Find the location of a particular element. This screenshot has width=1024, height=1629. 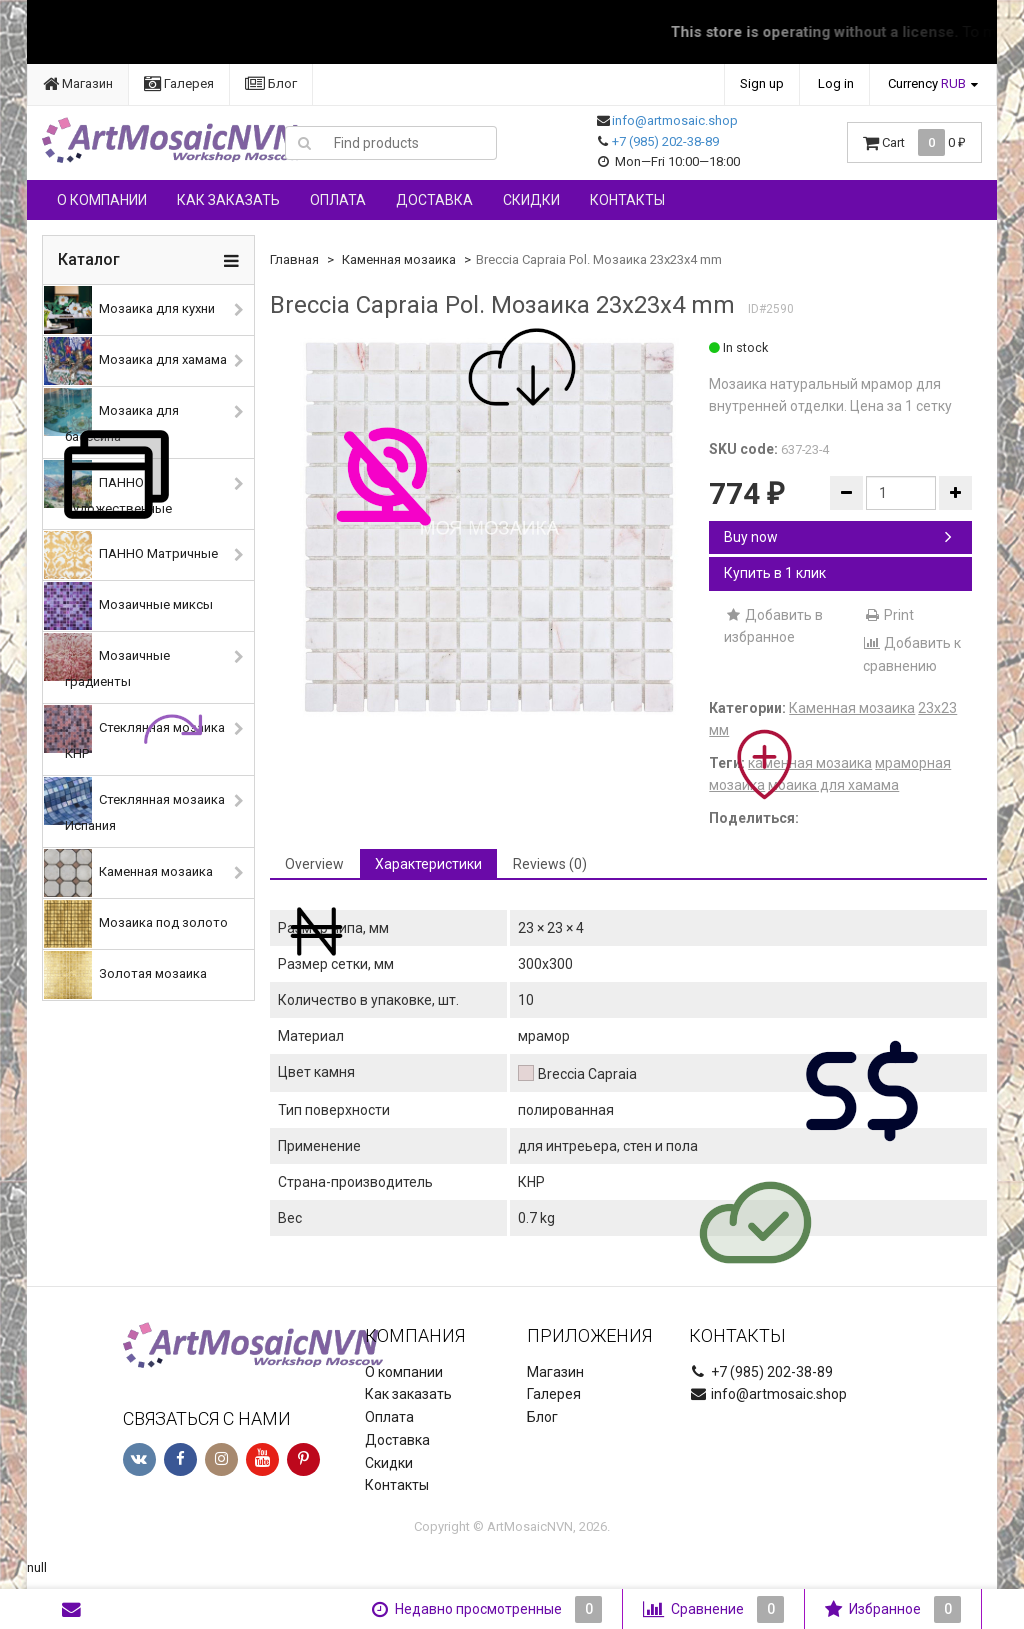

open browser tabs or windows is located at coordinates (116, 474).